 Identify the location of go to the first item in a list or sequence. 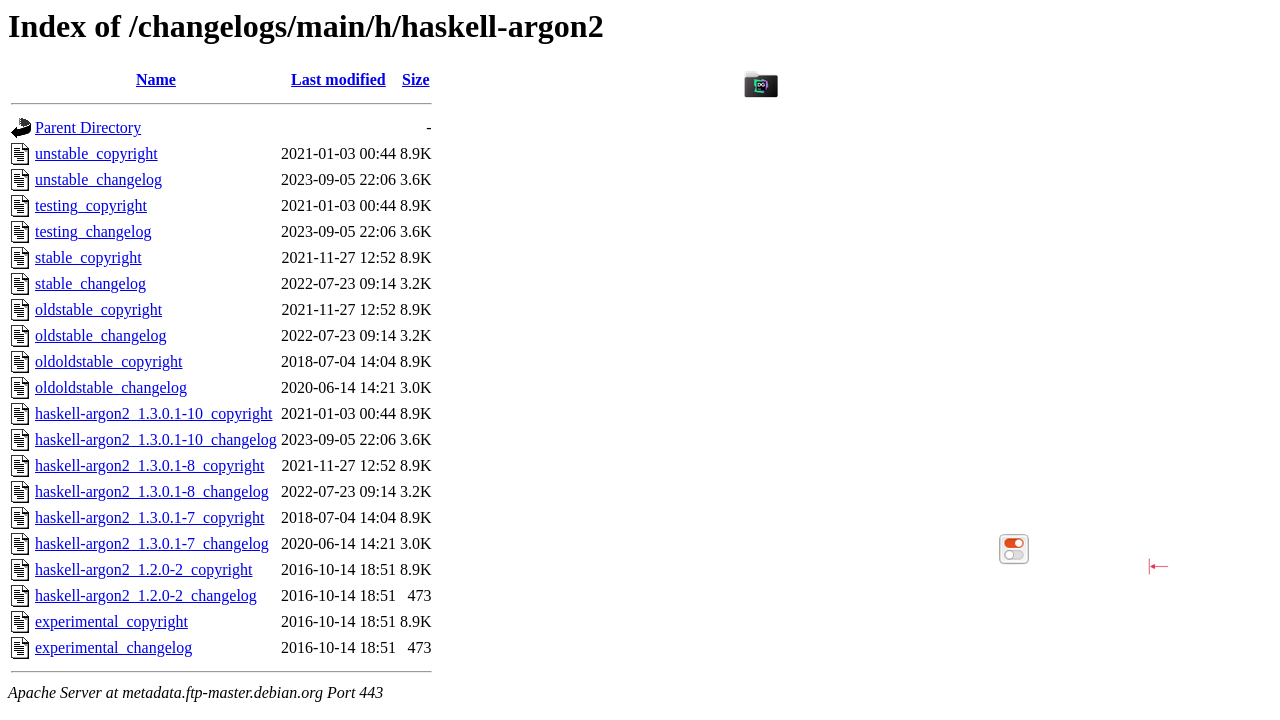
(1158, 566).